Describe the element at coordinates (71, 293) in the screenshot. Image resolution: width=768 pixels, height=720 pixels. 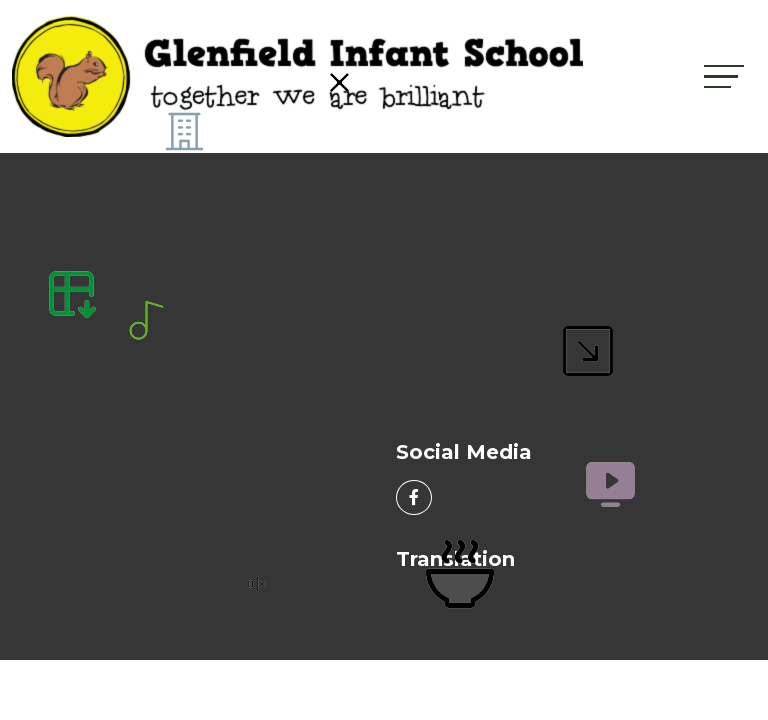
I see `download table data` at that location.